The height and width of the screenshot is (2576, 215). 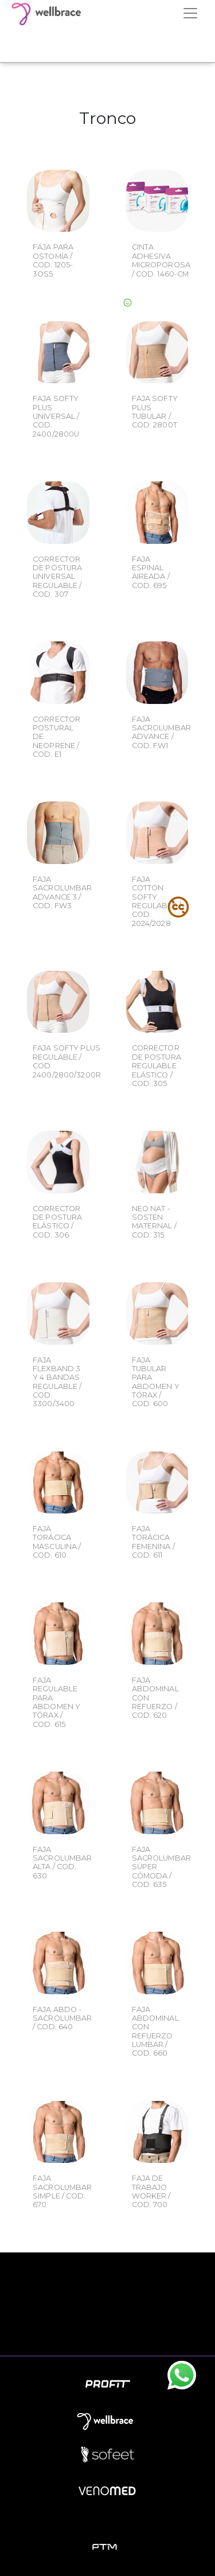 What do you see at coordinates (178, 907) in the screenshot?
I see `indicates content is not available under creative commons license` at bounding box center [178, 907].